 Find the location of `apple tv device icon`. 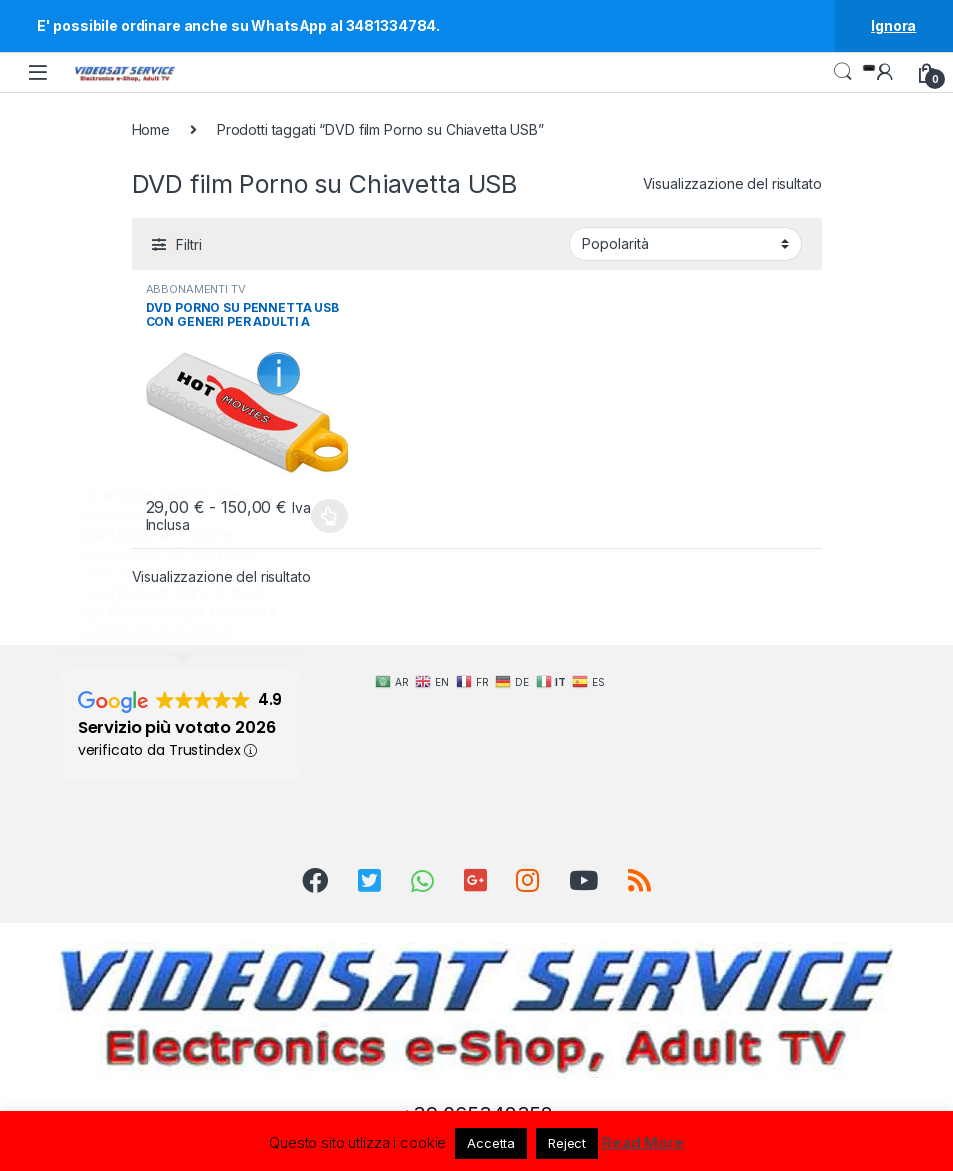

apple tv device icon is located at coordinates (869, 66).